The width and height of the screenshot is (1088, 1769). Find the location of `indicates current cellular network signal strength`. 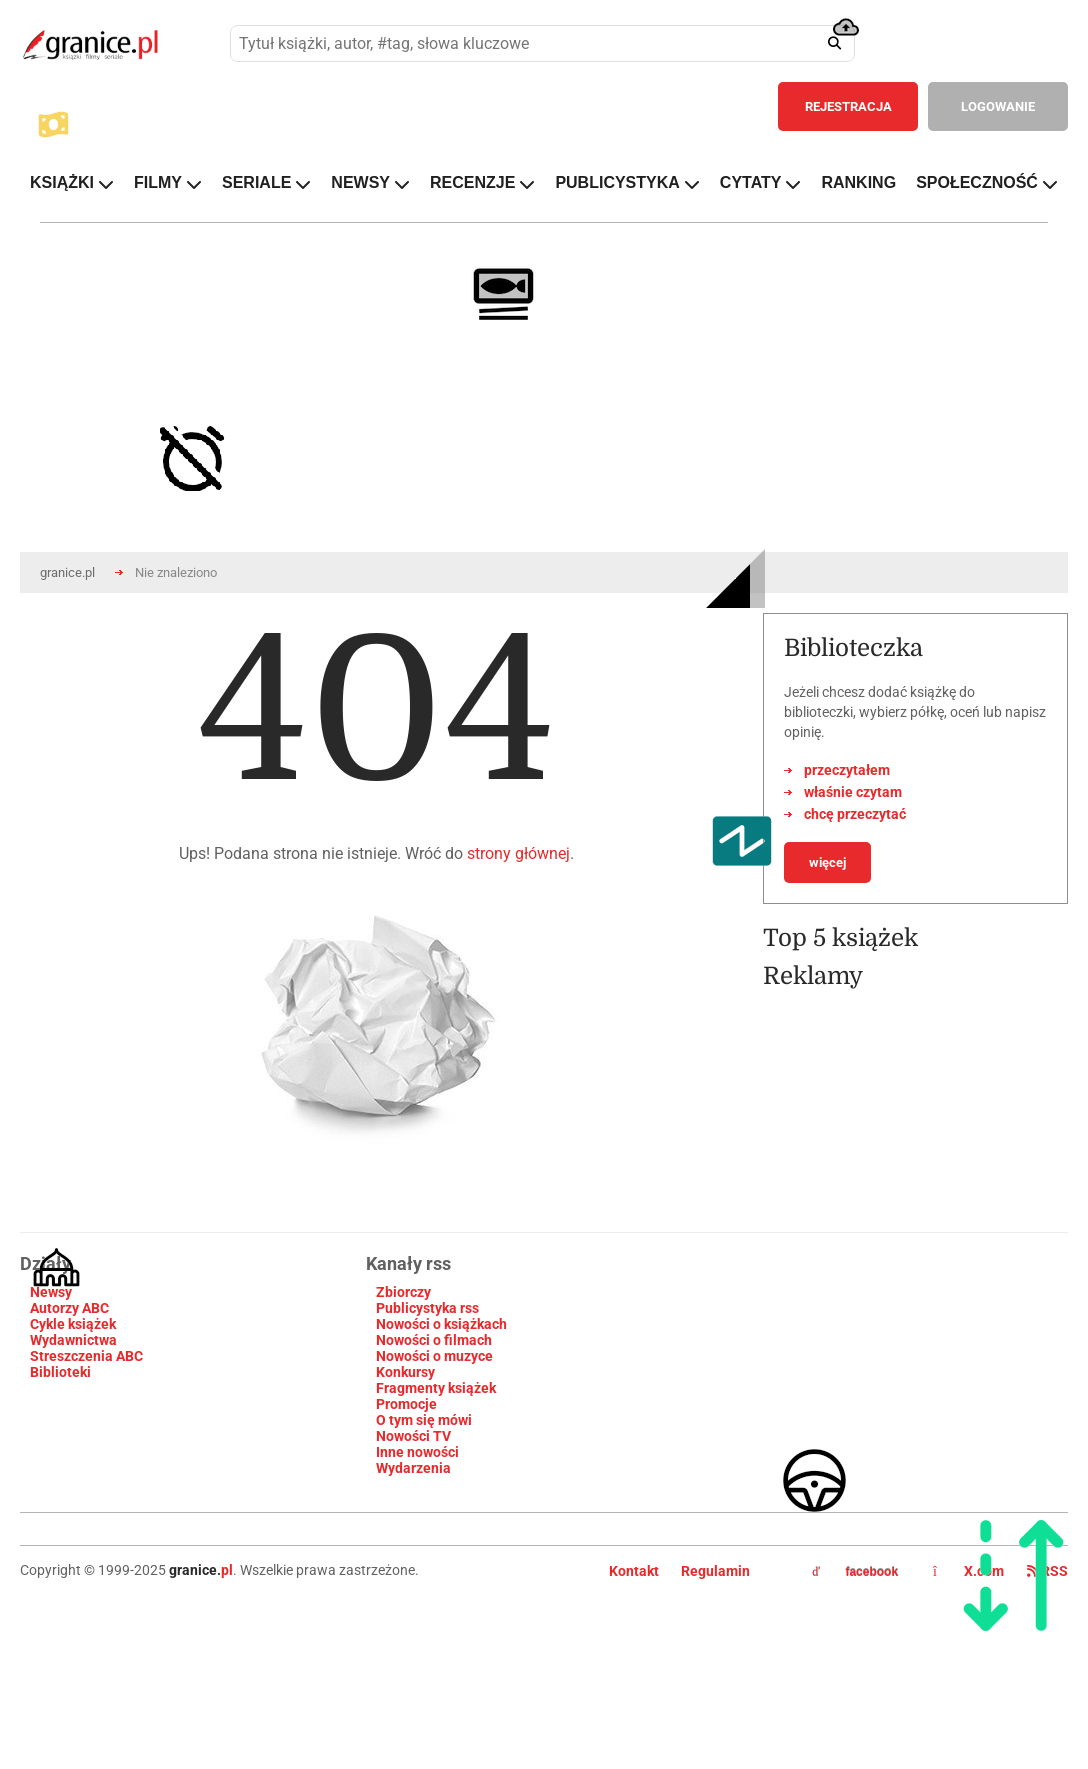

indicates current cellular network signal strength is located at coordinates (735, 578).